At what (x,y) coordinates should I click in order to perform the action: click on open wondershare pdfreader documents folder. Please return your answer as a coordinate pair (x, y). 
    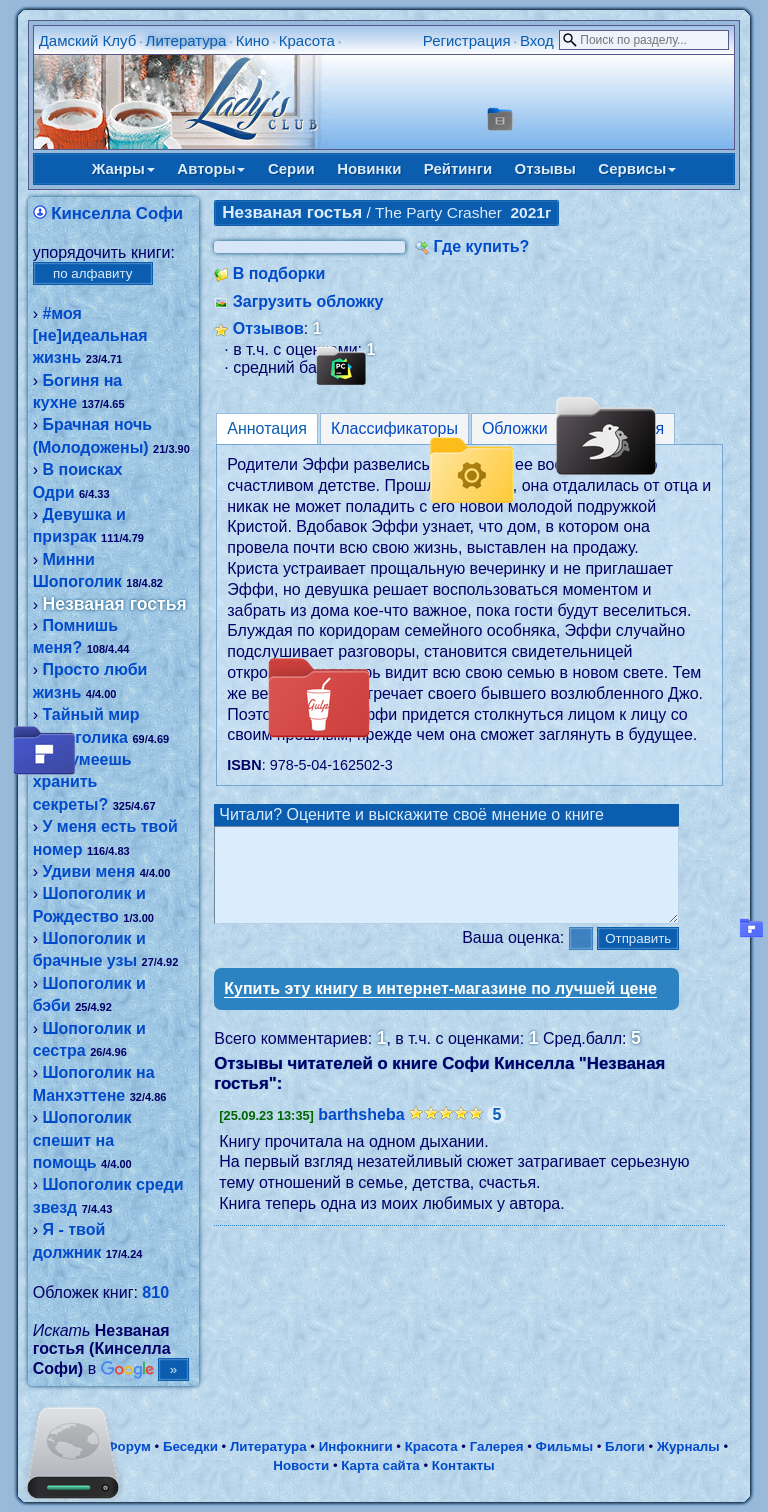
    Looking at the image, I should click on (751, 928).